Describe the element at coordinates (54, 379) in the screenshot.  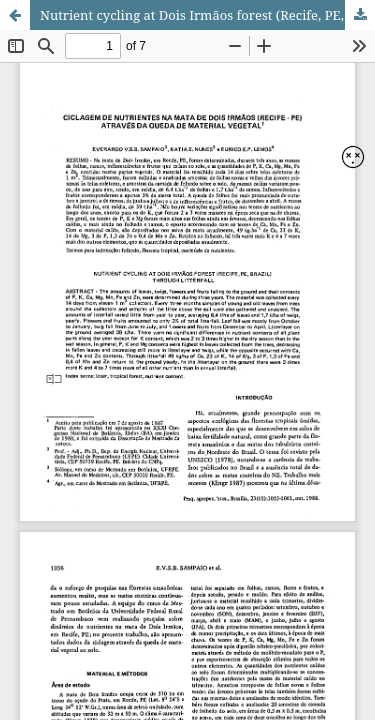
I see `enter or edit text in a text field` at that location.